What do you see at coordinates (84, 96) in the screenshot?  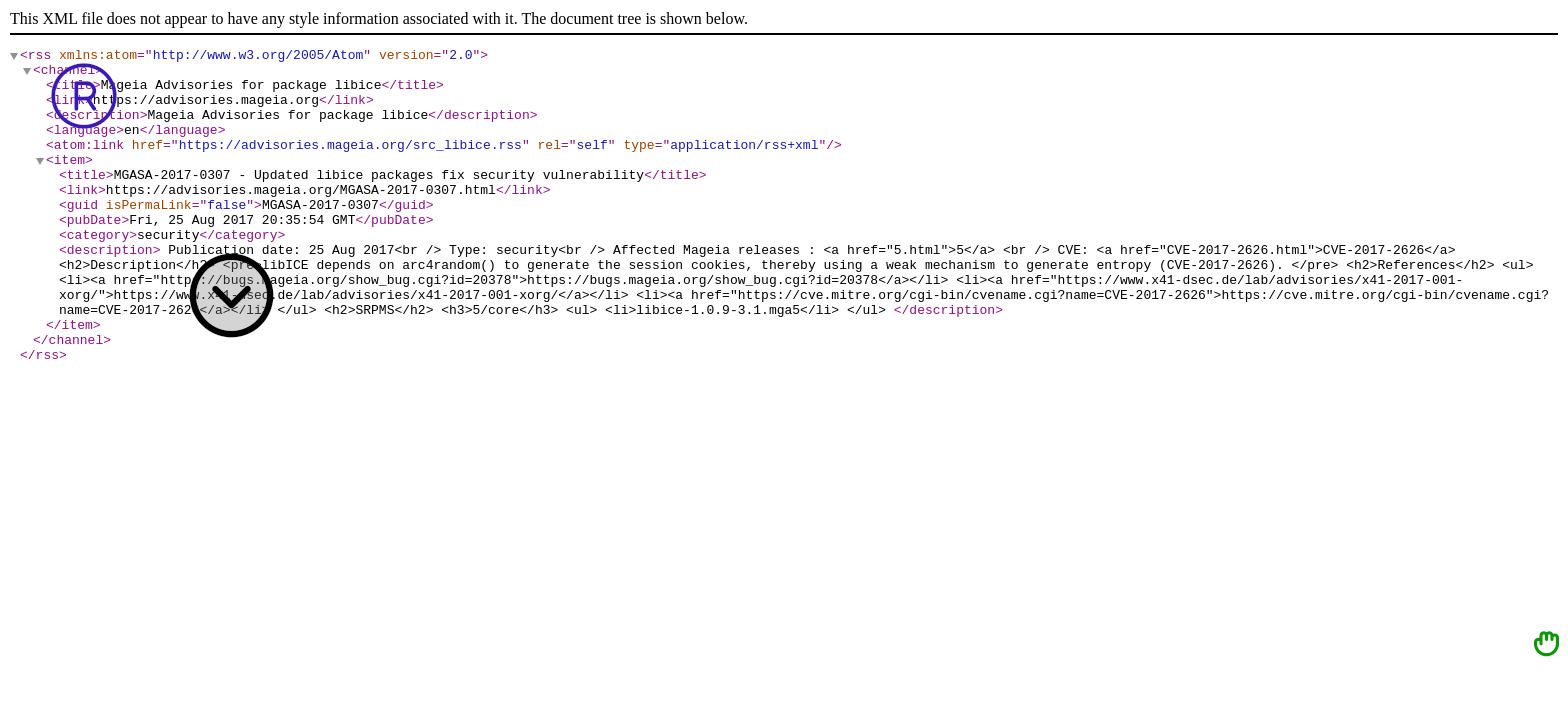 I see `indicates a registered trademark symbol` at bounding box center [84, 96].